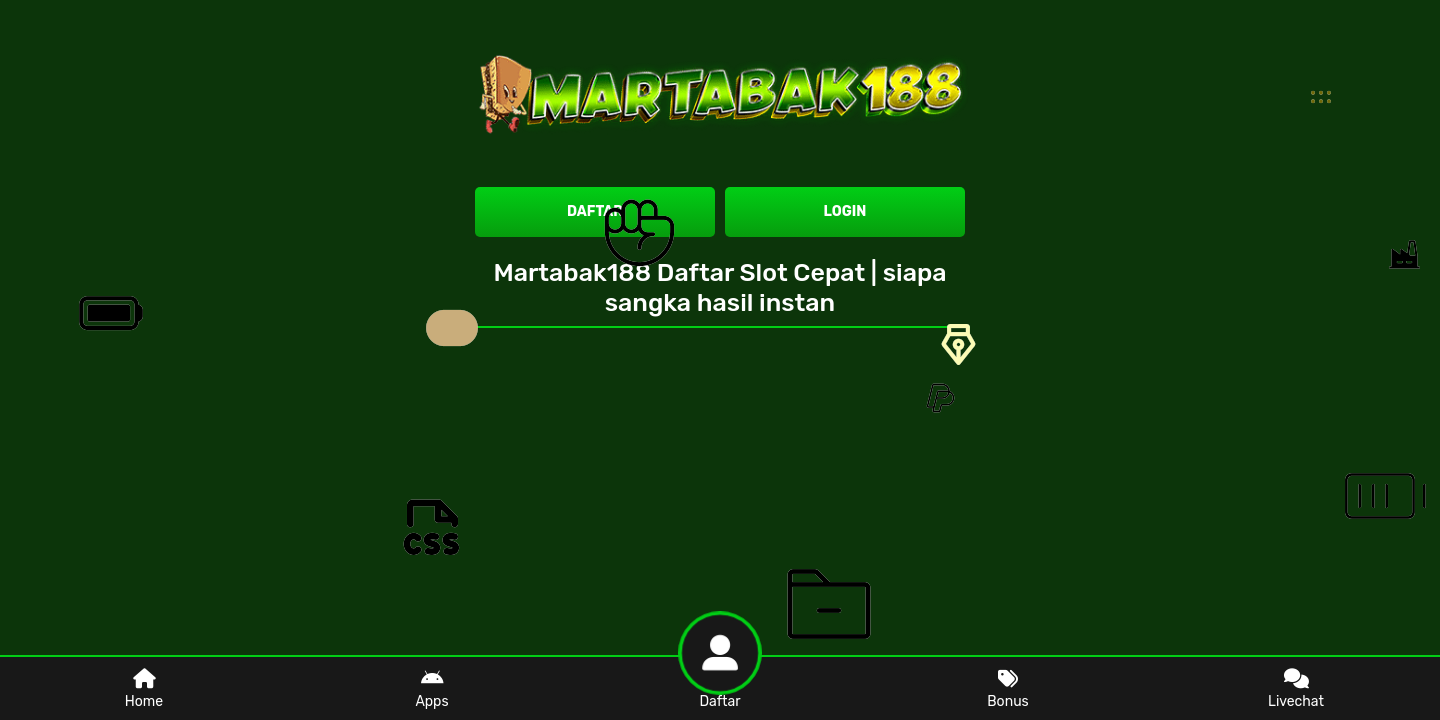  What do you see at coordinates (111, 311) in the screenshot?
I see `indicates full battery charge` at bounding box center [111, 311].